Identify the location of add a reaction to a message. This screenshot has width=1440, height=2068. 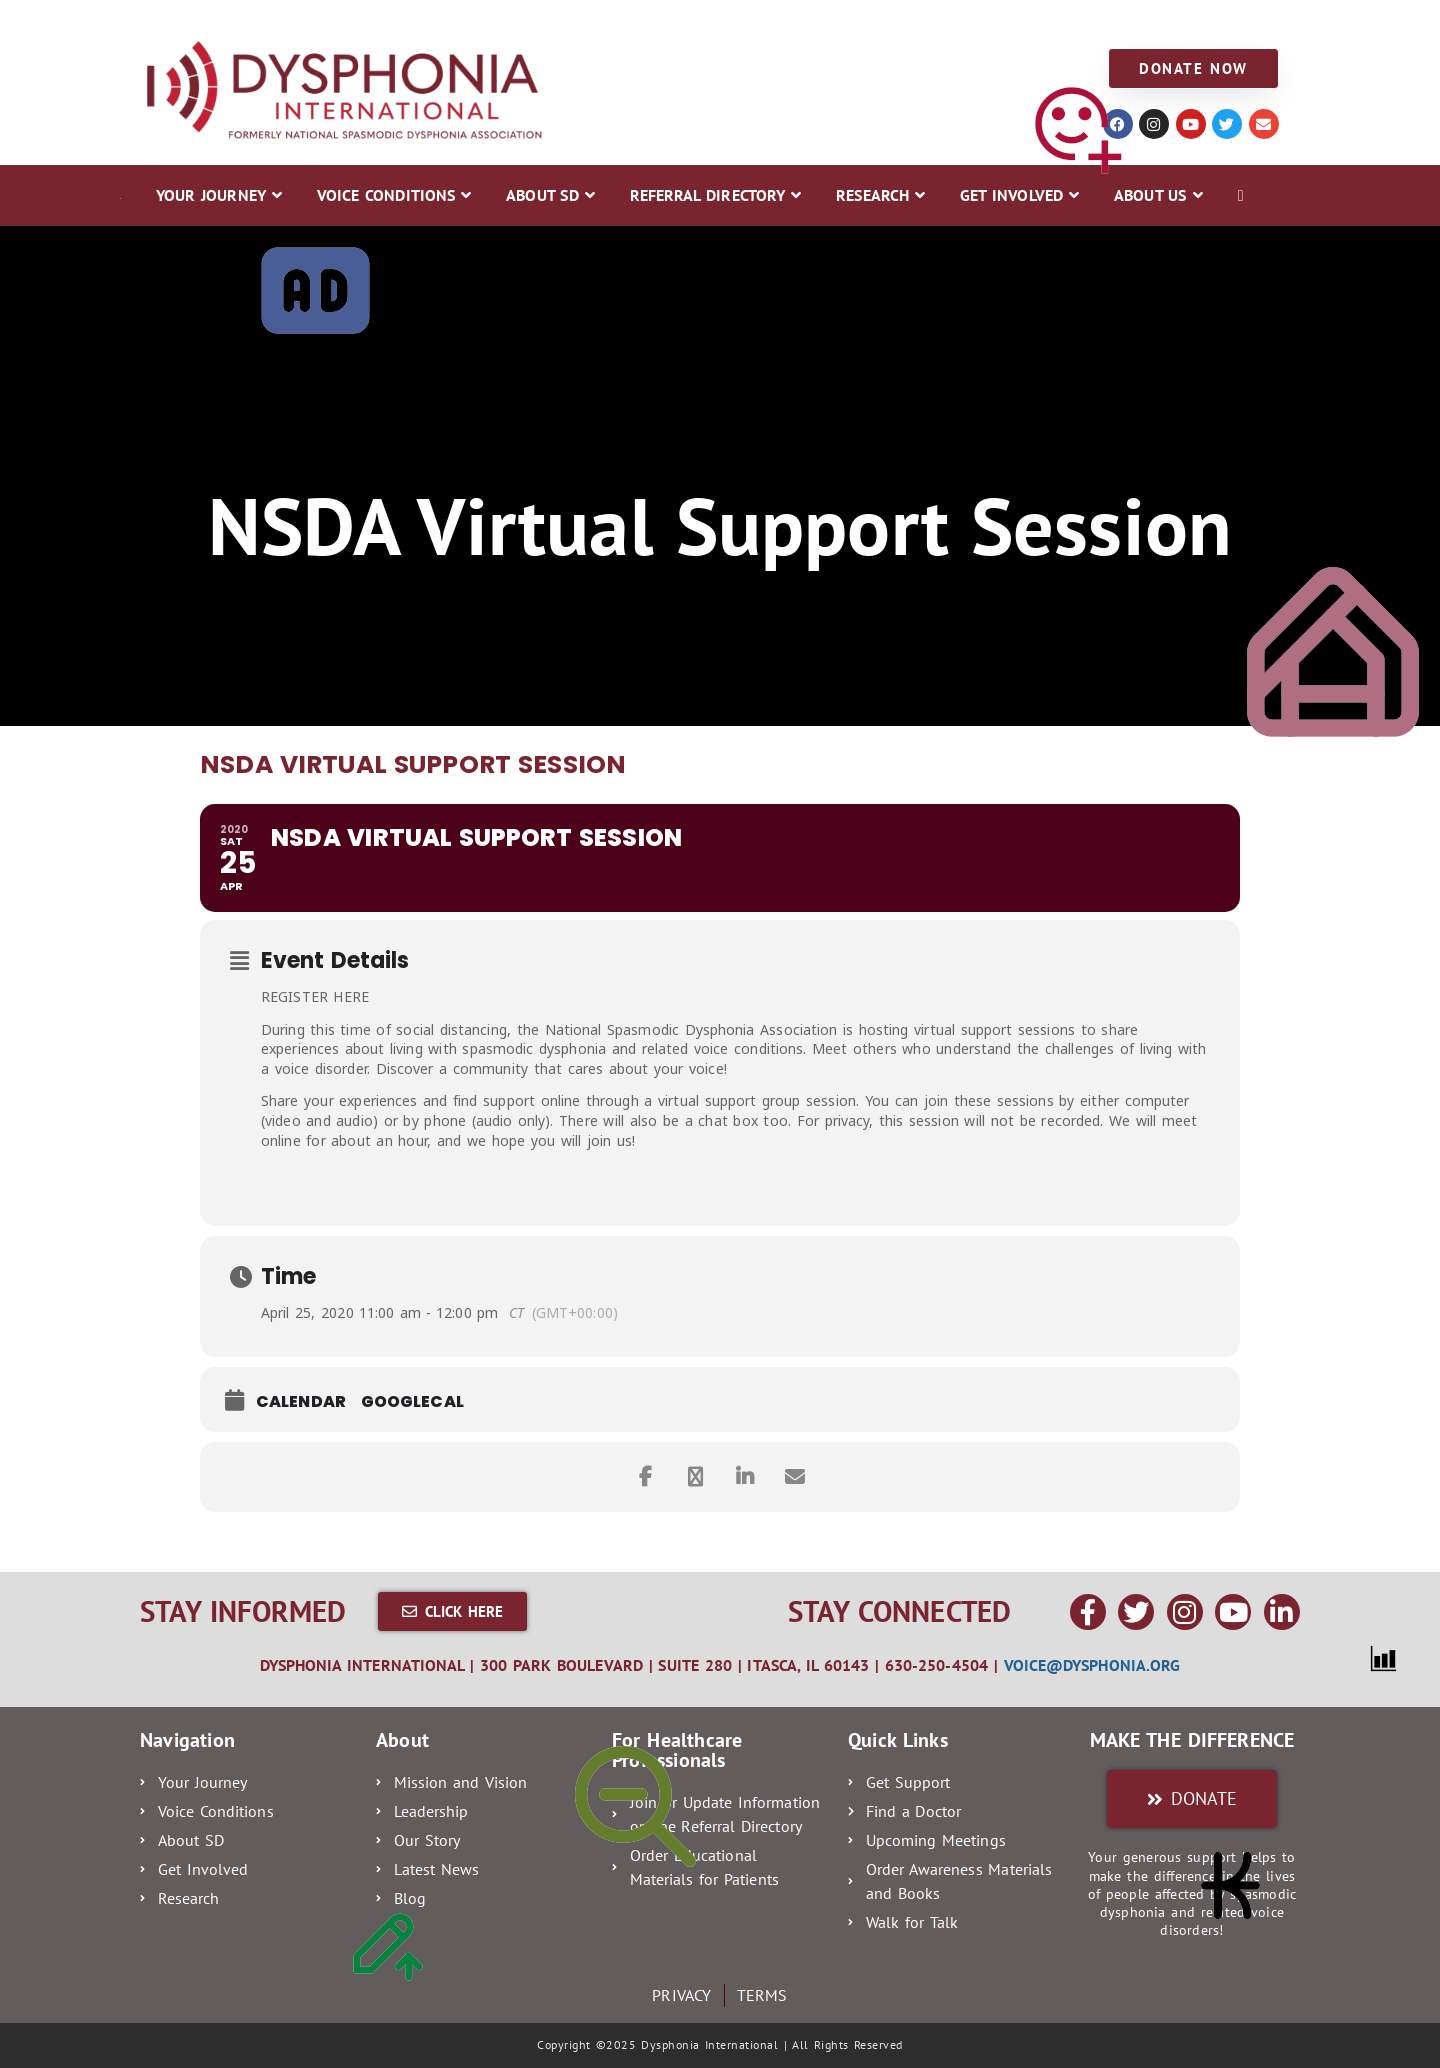
(1075, 127).